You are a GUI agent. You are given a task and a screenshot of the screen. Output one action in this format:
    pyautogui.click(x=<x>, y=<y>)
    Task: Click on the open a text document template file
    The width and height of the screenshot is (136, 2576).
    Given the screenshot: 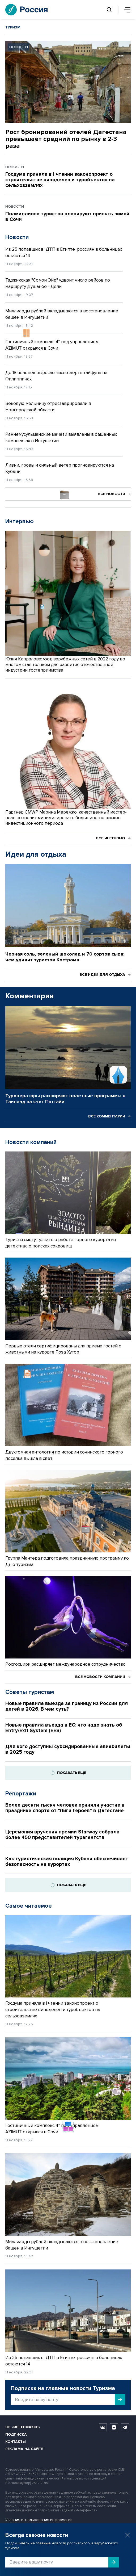 What is the action you would take?
    pyautogui.click(x=42, y=607)
    